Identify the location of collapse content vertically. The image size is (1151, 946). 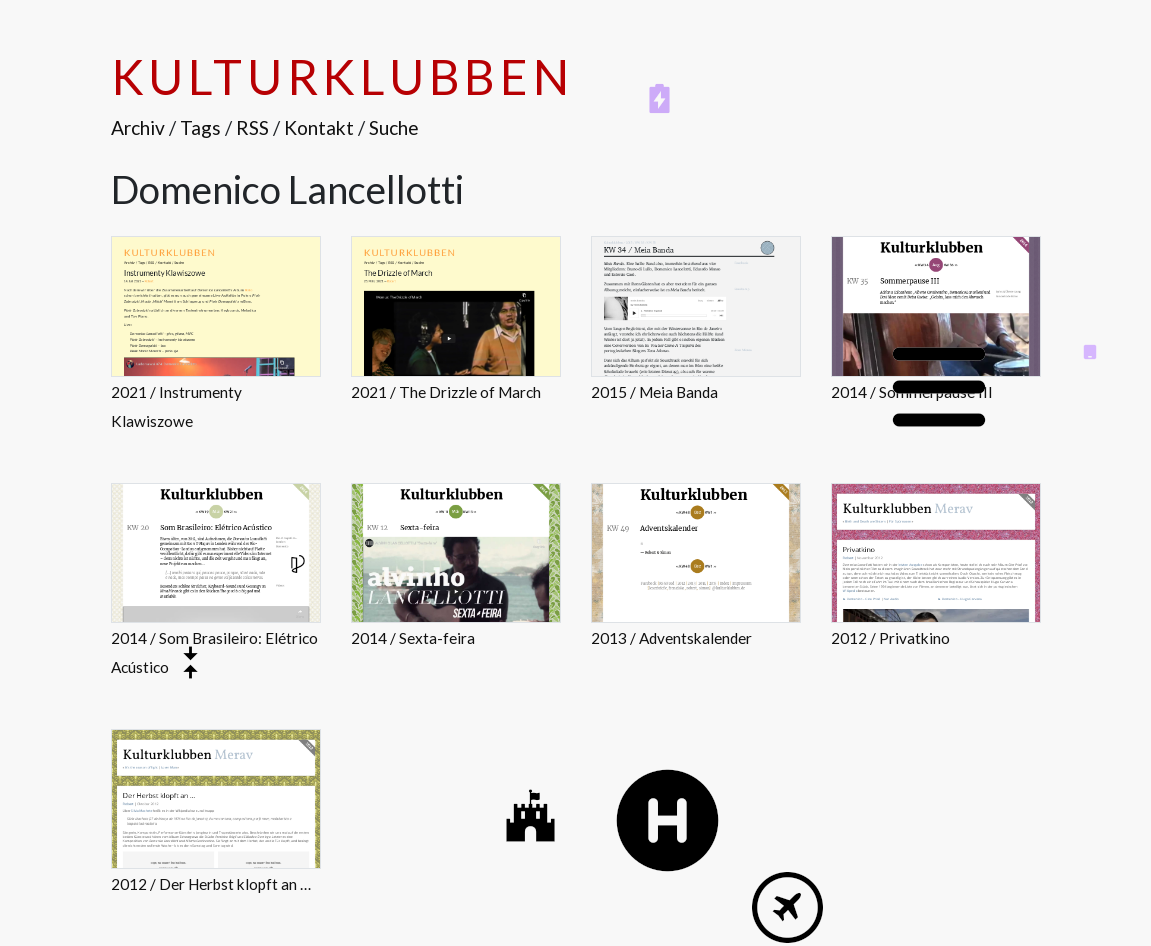
(190, 662).